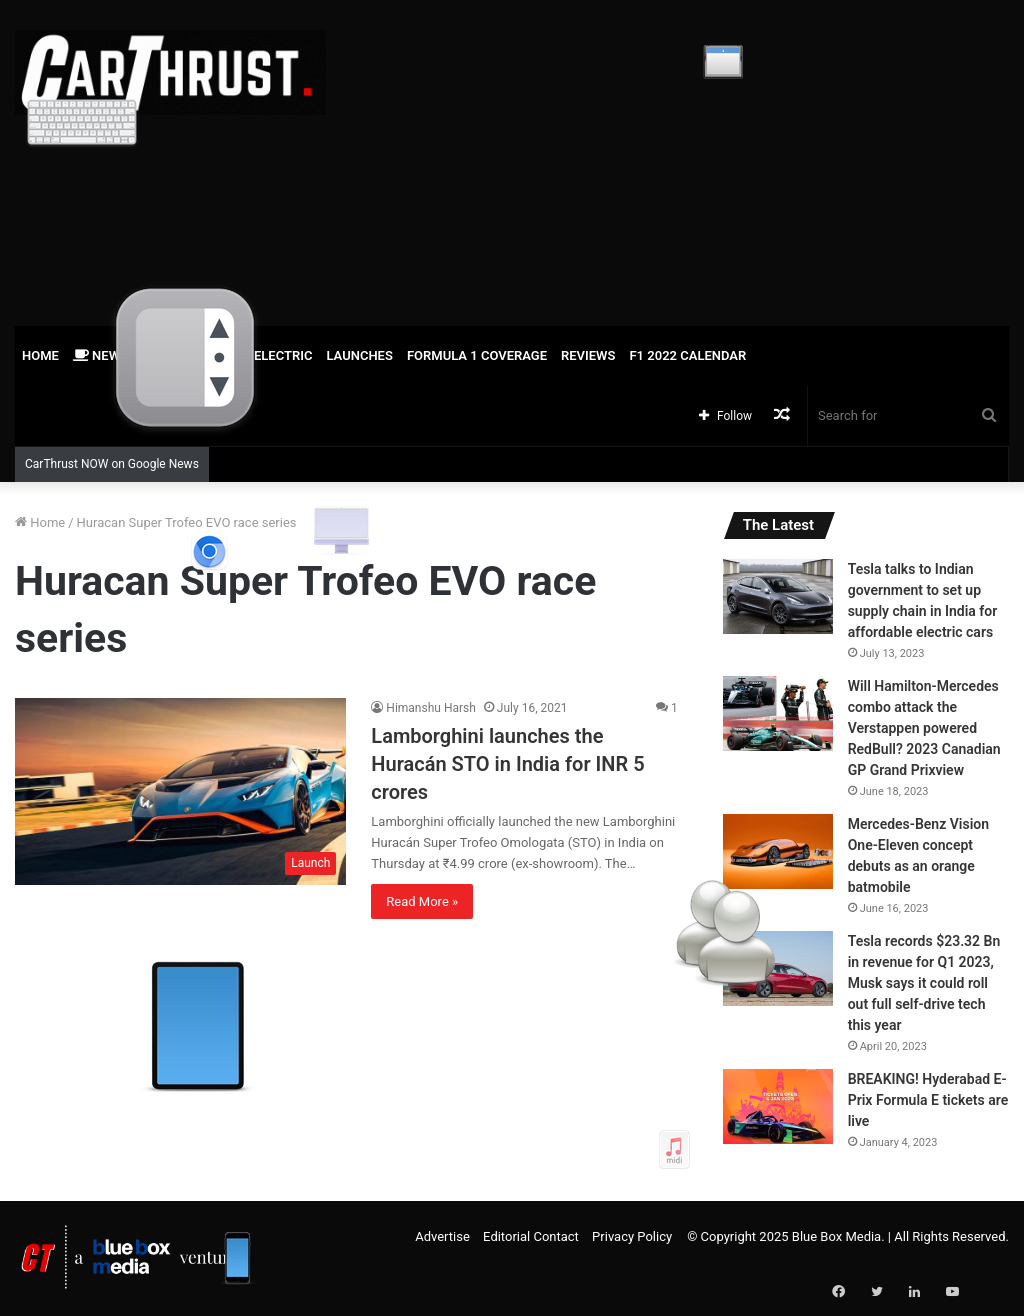  I want to click on iPad Air device icon, so click(198, 1027).